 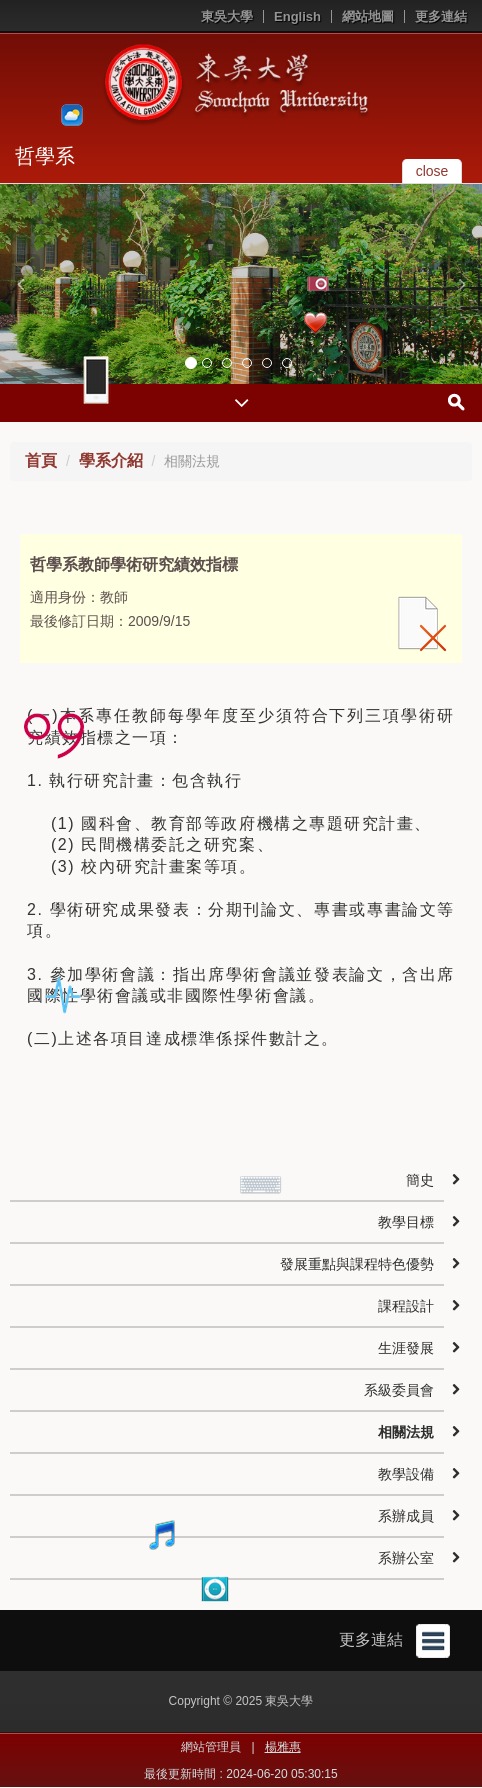 What do you see at coordinates (315, 321) in the screenshot?
I see `access your favorites or bookmarked items` at bounding box center [315, 321].